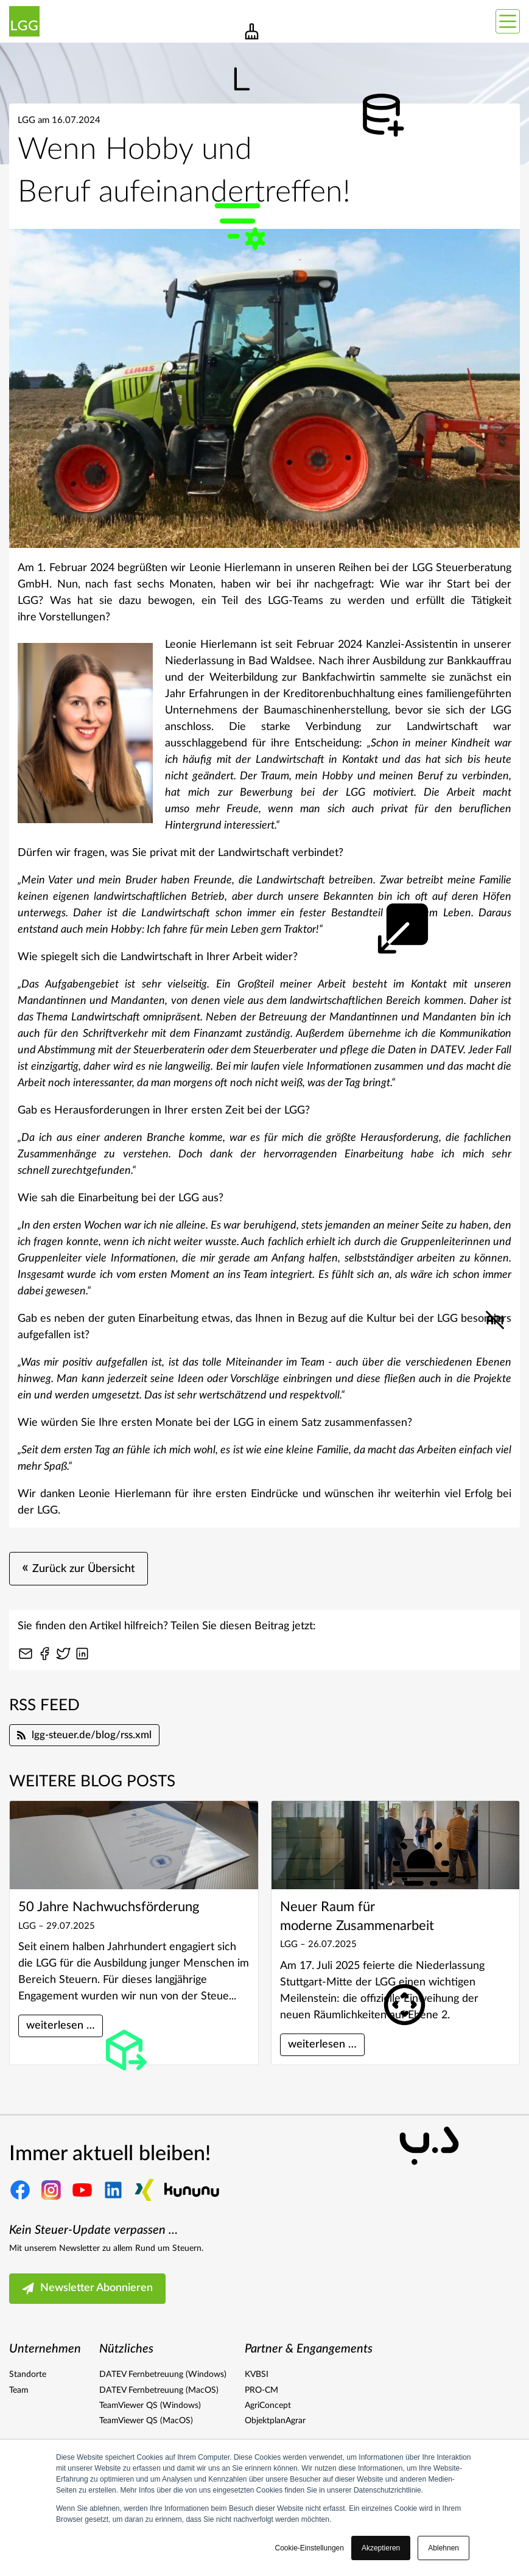 This screenshot has height=2576, width=529. I want to click on api connection disabled or unavailable, so click(495, 1320).